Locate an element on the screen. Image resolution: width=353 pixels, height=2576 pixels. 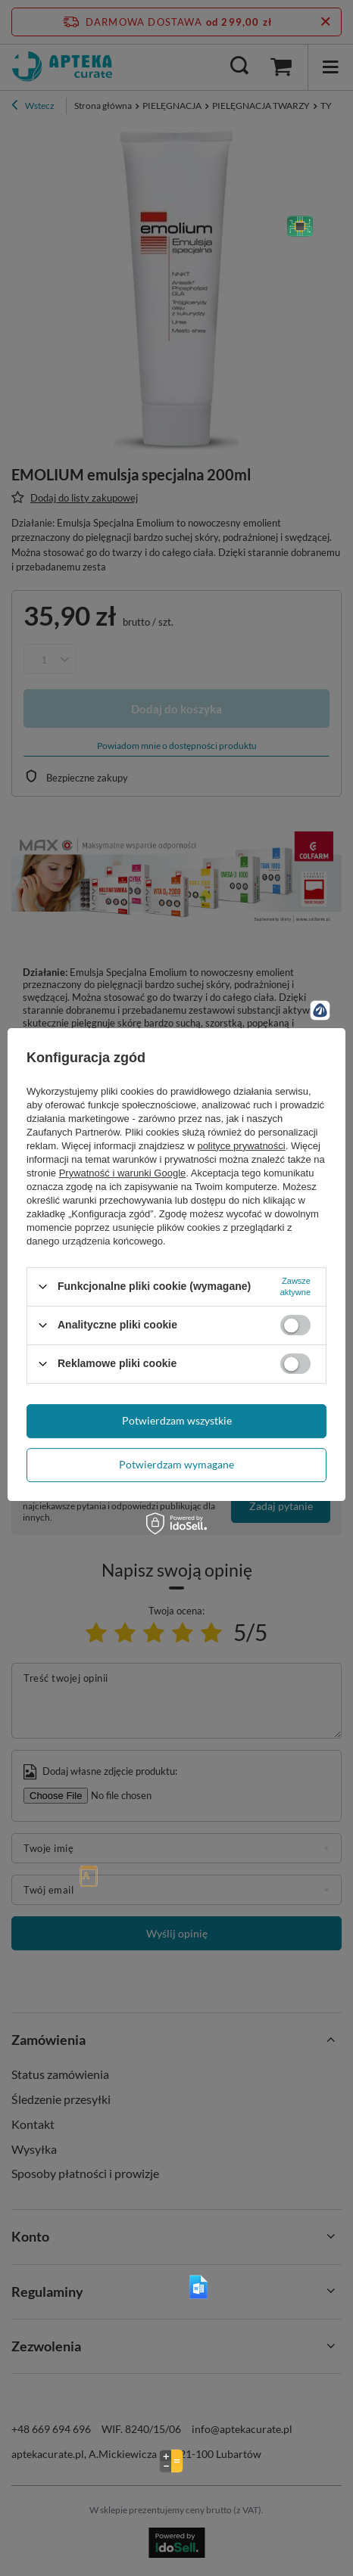
open cpu-x system information app is located at coordinates (300, 226).